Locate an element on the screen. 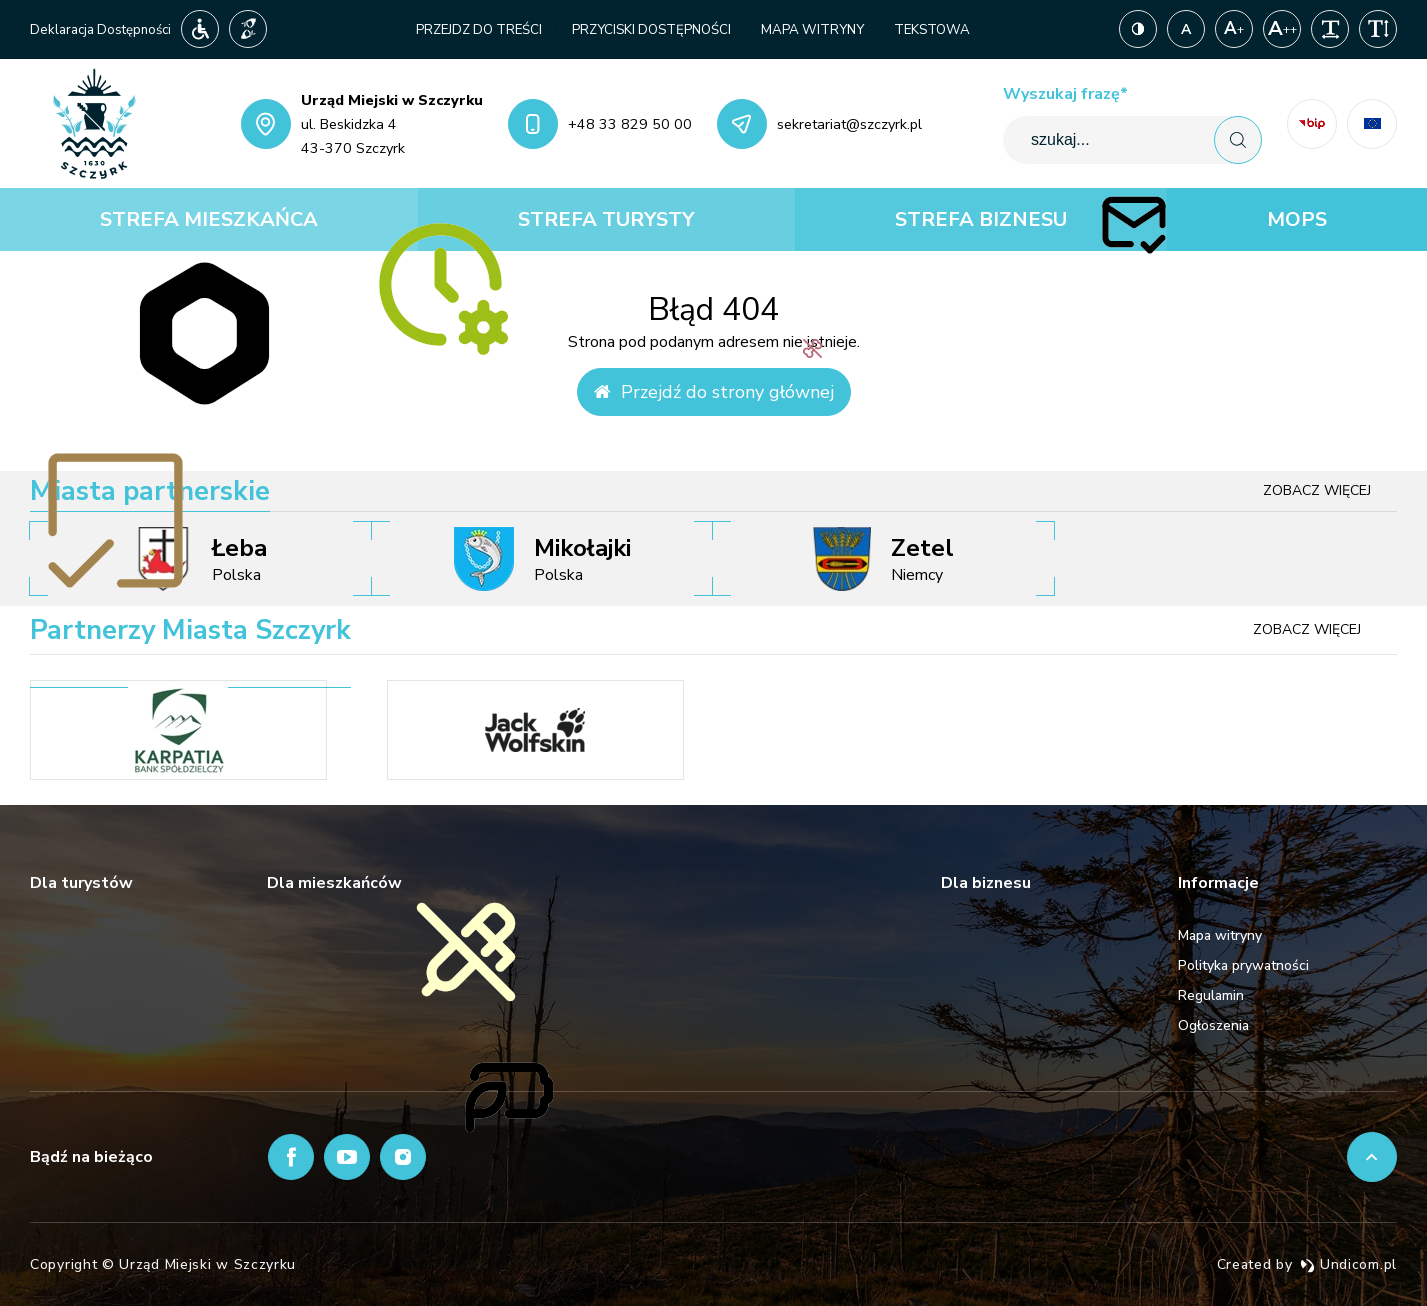 The width and height of the screenshot is (1427, 1306). mark task as complete is located at coordinates (115, 520).